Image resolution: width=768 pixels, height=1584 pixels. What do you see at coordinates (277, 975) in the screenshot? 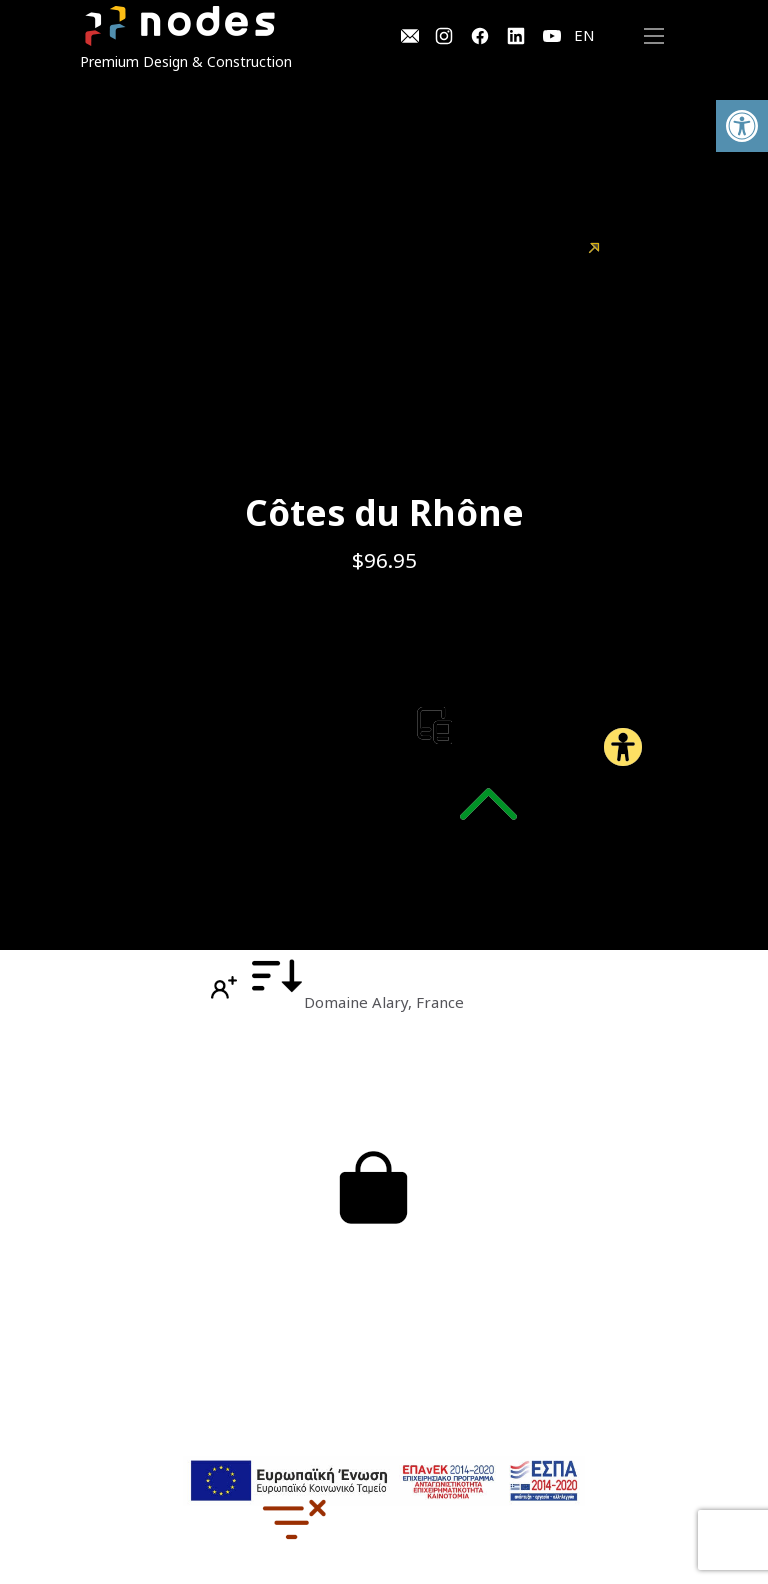
I see `sort items in descending order` at bounding box center [277, 975].